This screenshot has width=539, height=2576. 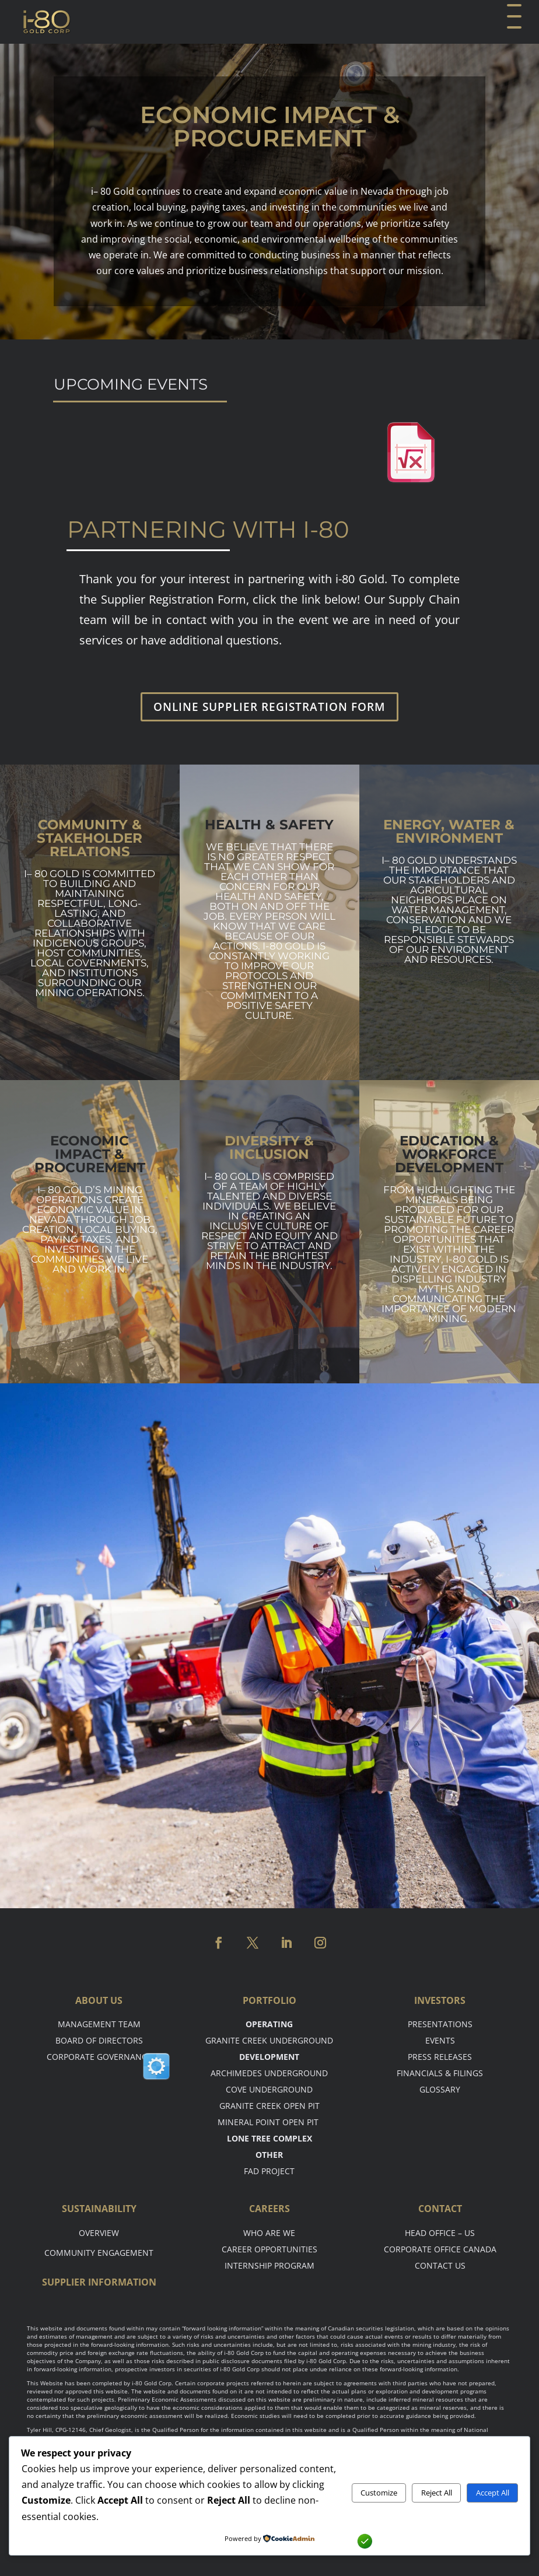 What do you see at coordinates (411, 452) in the screenshot?
I see `open an opendocument formula file` at bounding box center [411, 452].